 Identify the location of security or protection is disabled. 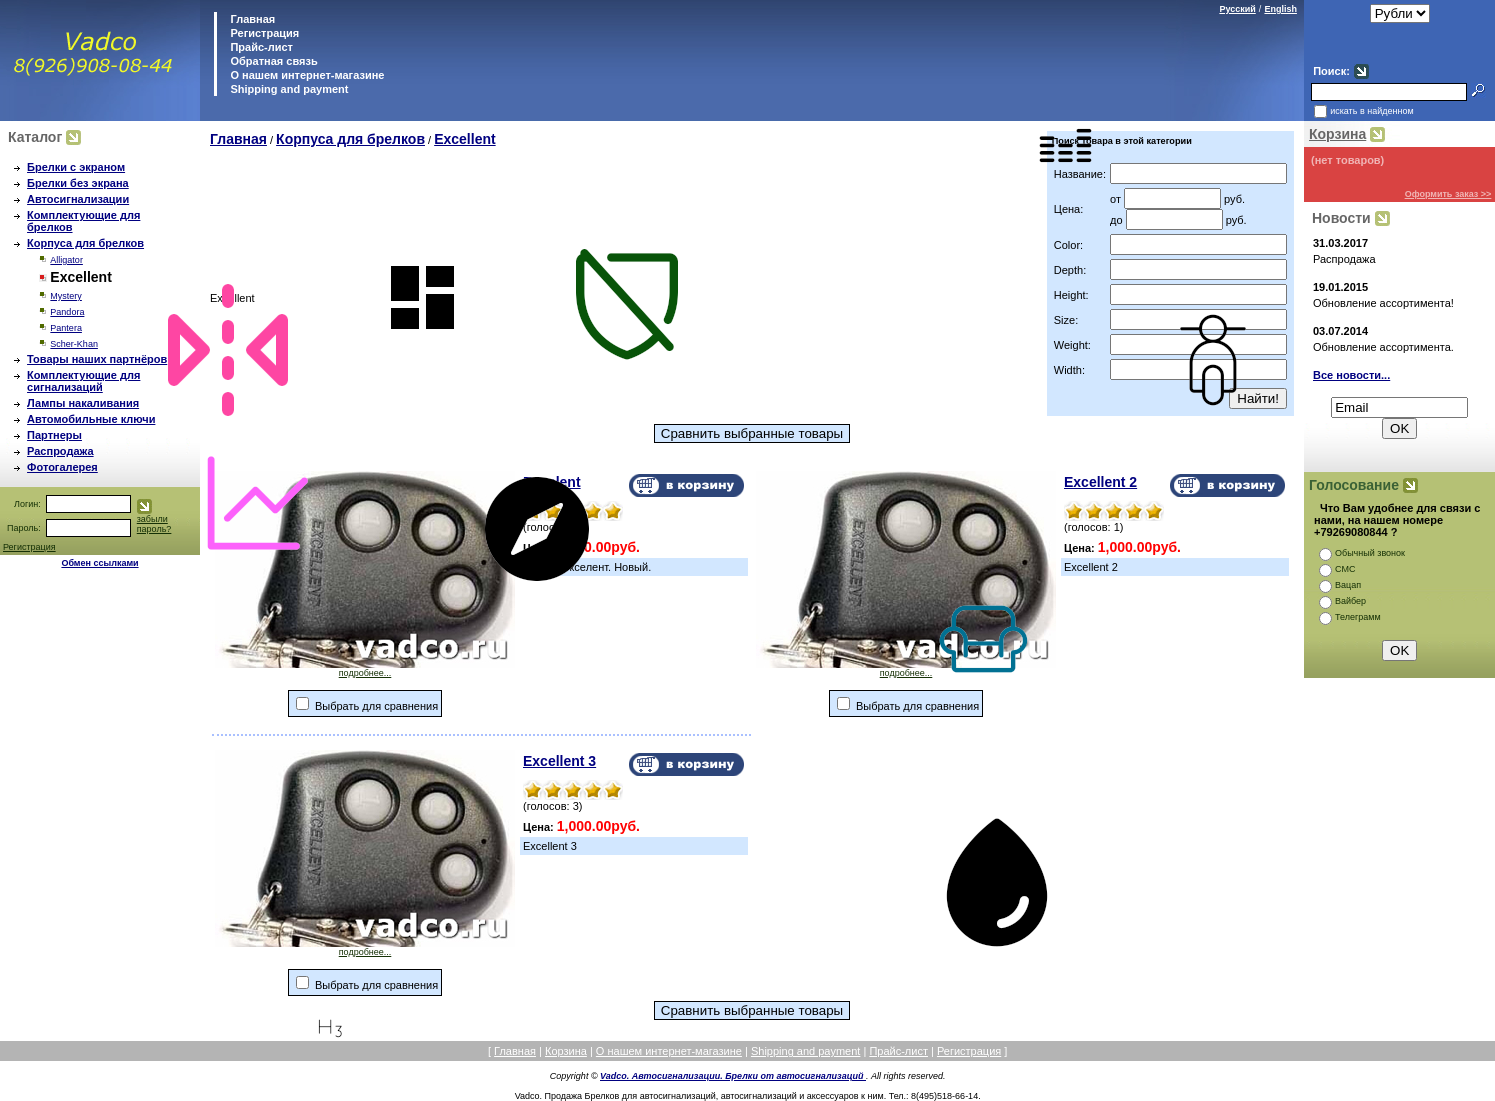
(627, 300).